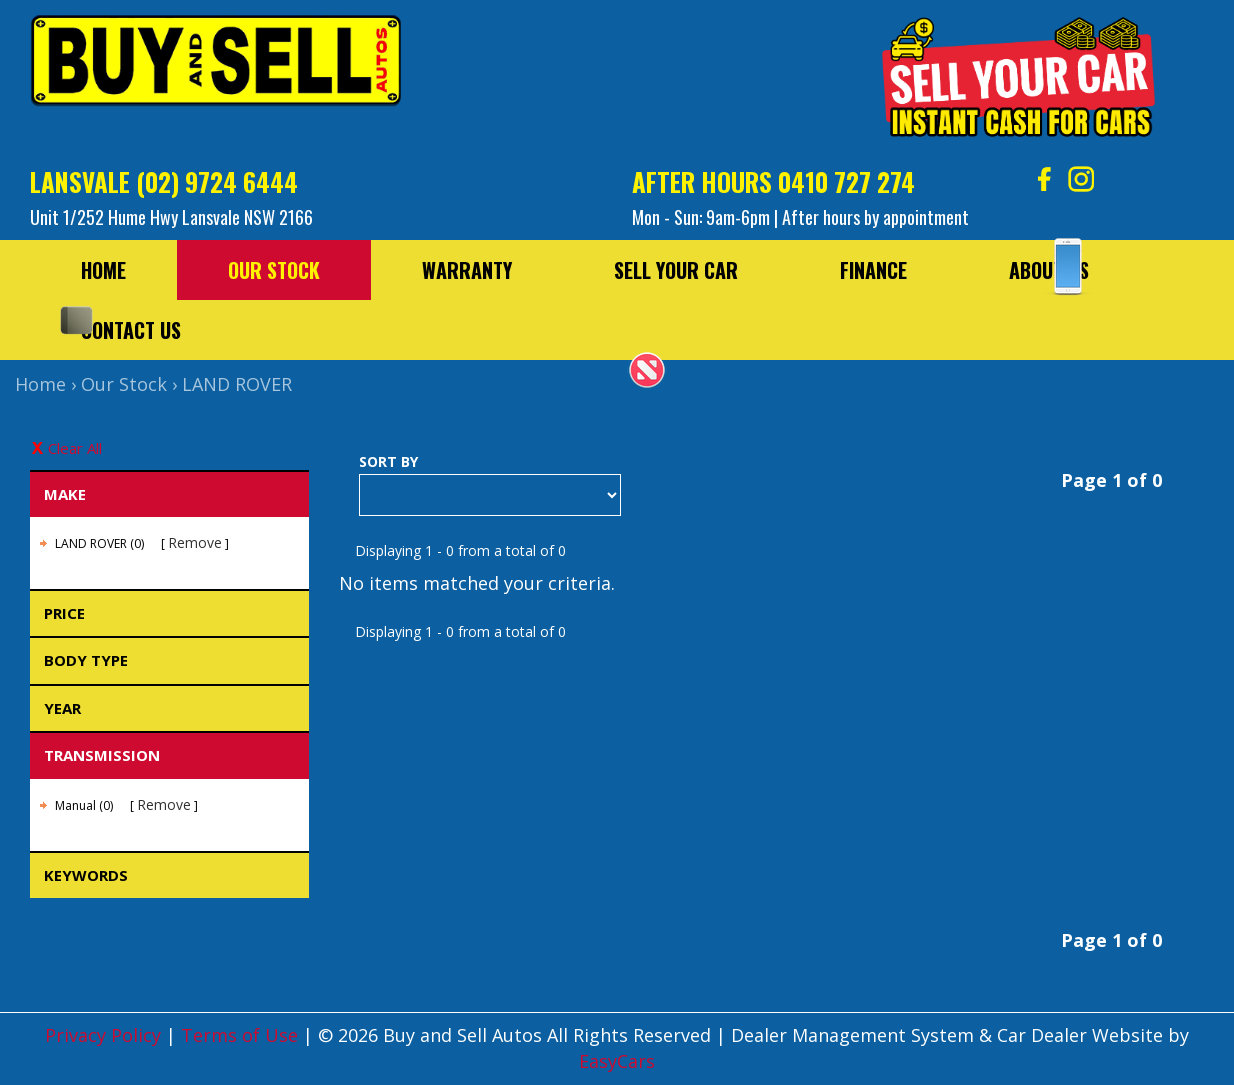 The height and width of the screenshot is (1085, 1234). Describe the element at coordinates (1068, 267) in the screenshot. I see `iPhone 7 Plus device connected` at that location.